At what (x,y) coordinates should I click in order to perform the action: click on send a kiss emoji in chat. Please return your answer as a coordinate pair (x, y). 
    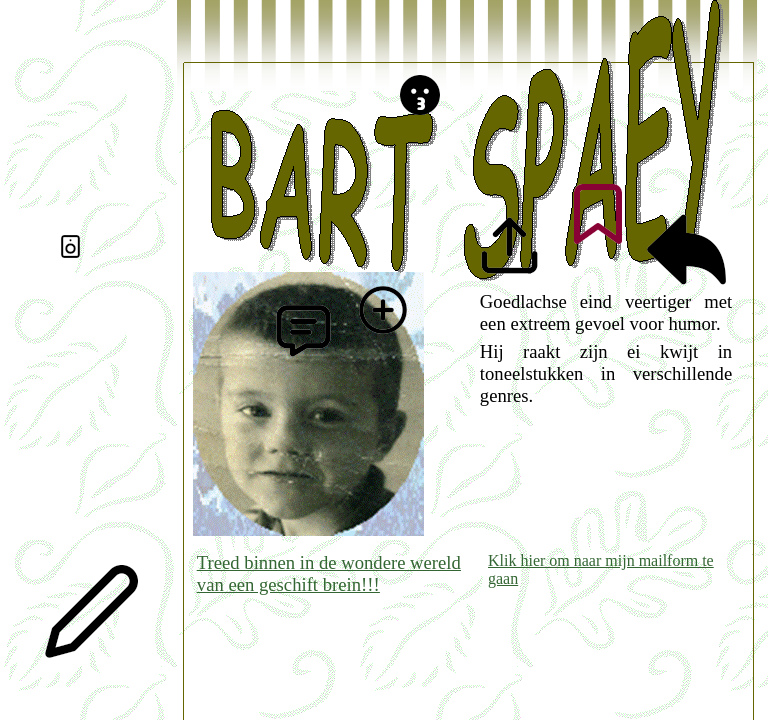
    Looking at the image, I should click on (420, 95).